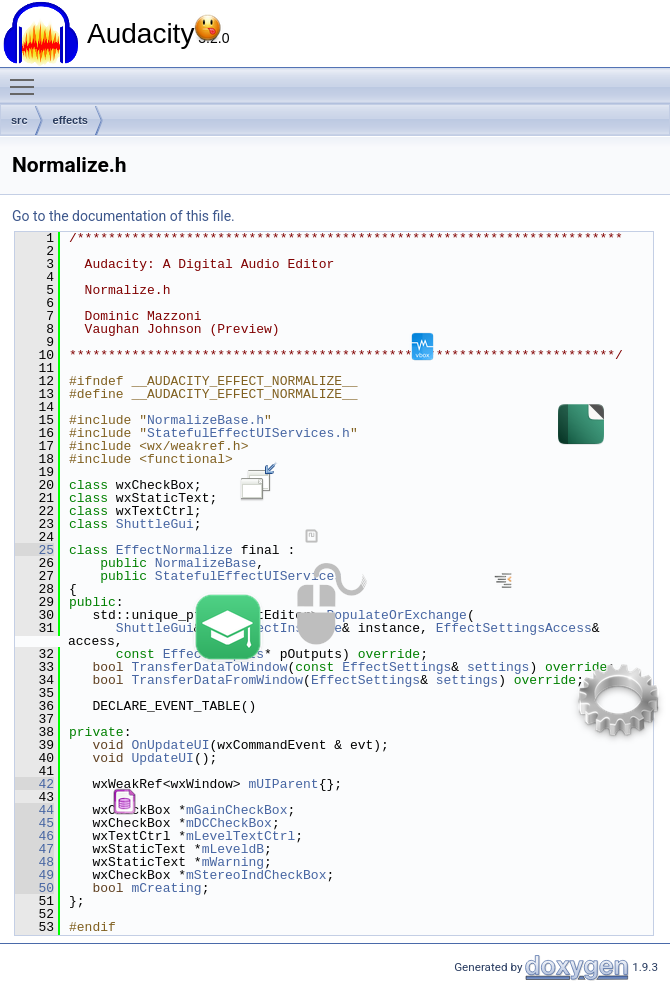  What do you see at coordinates (422, 346) in the screenshot?
I see `virtualbox virtual machine configuration file` at bounding box center [422, 346].